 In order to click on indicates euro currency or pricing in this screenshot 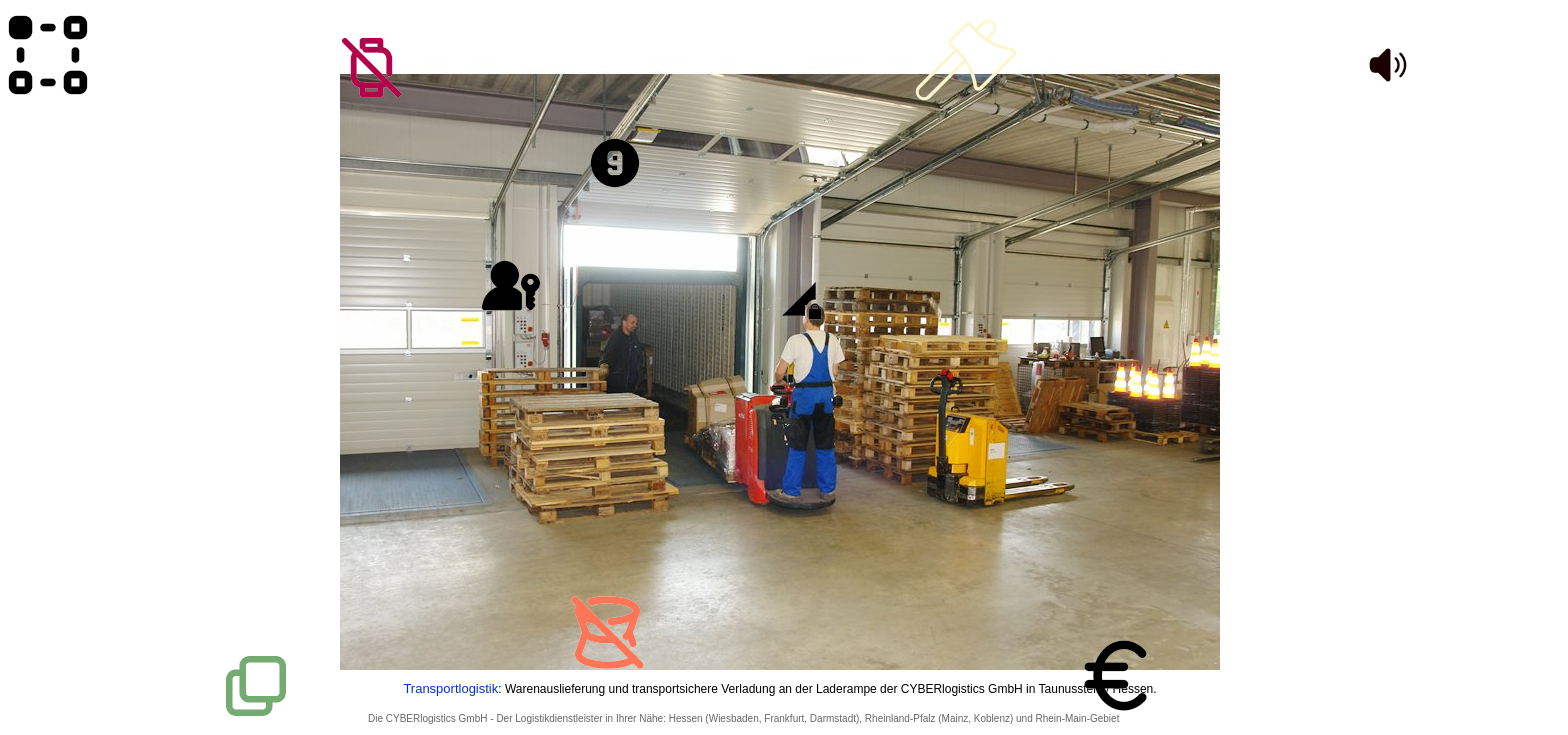, I will do `click(1119, 675)`.